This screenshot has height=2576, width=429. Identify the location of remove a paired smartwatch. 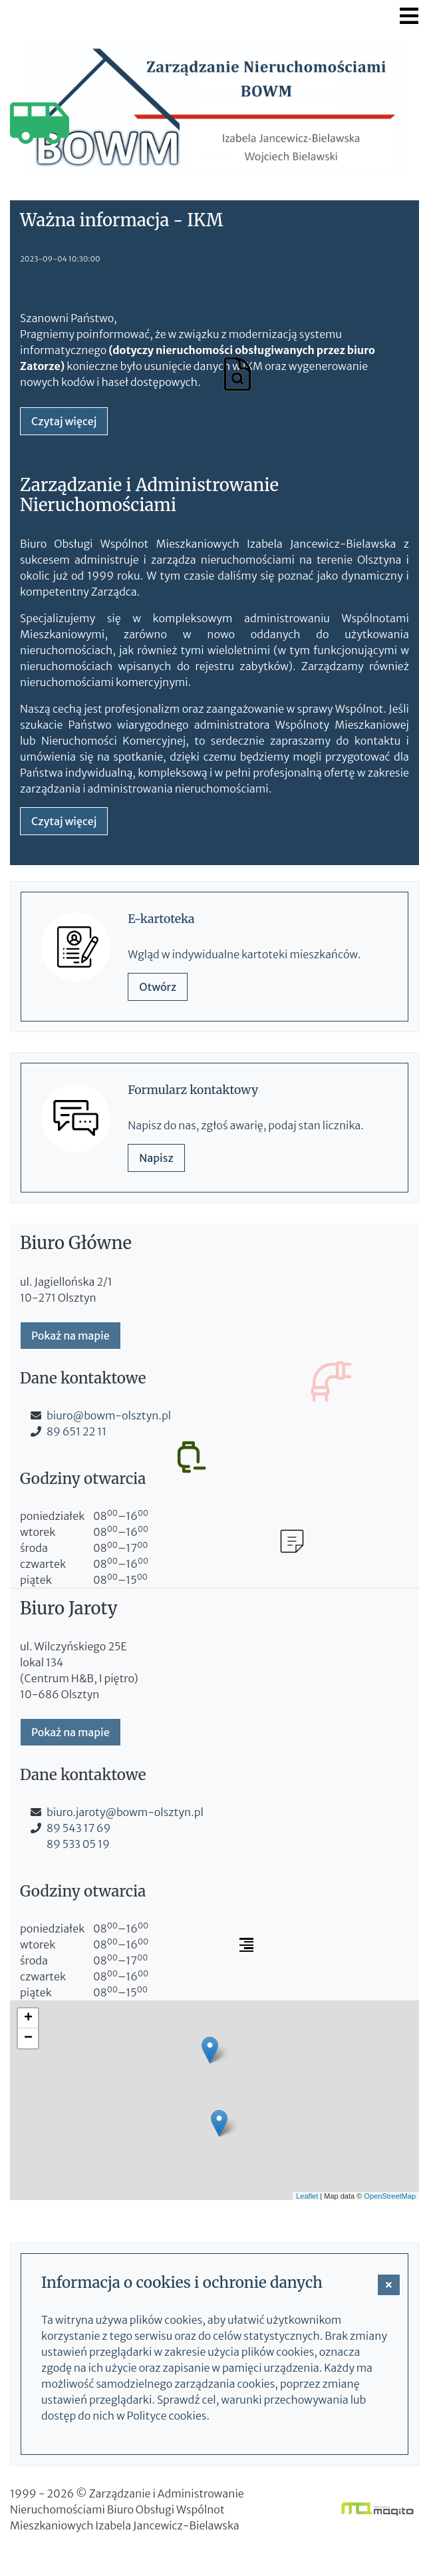
(188, 1457).